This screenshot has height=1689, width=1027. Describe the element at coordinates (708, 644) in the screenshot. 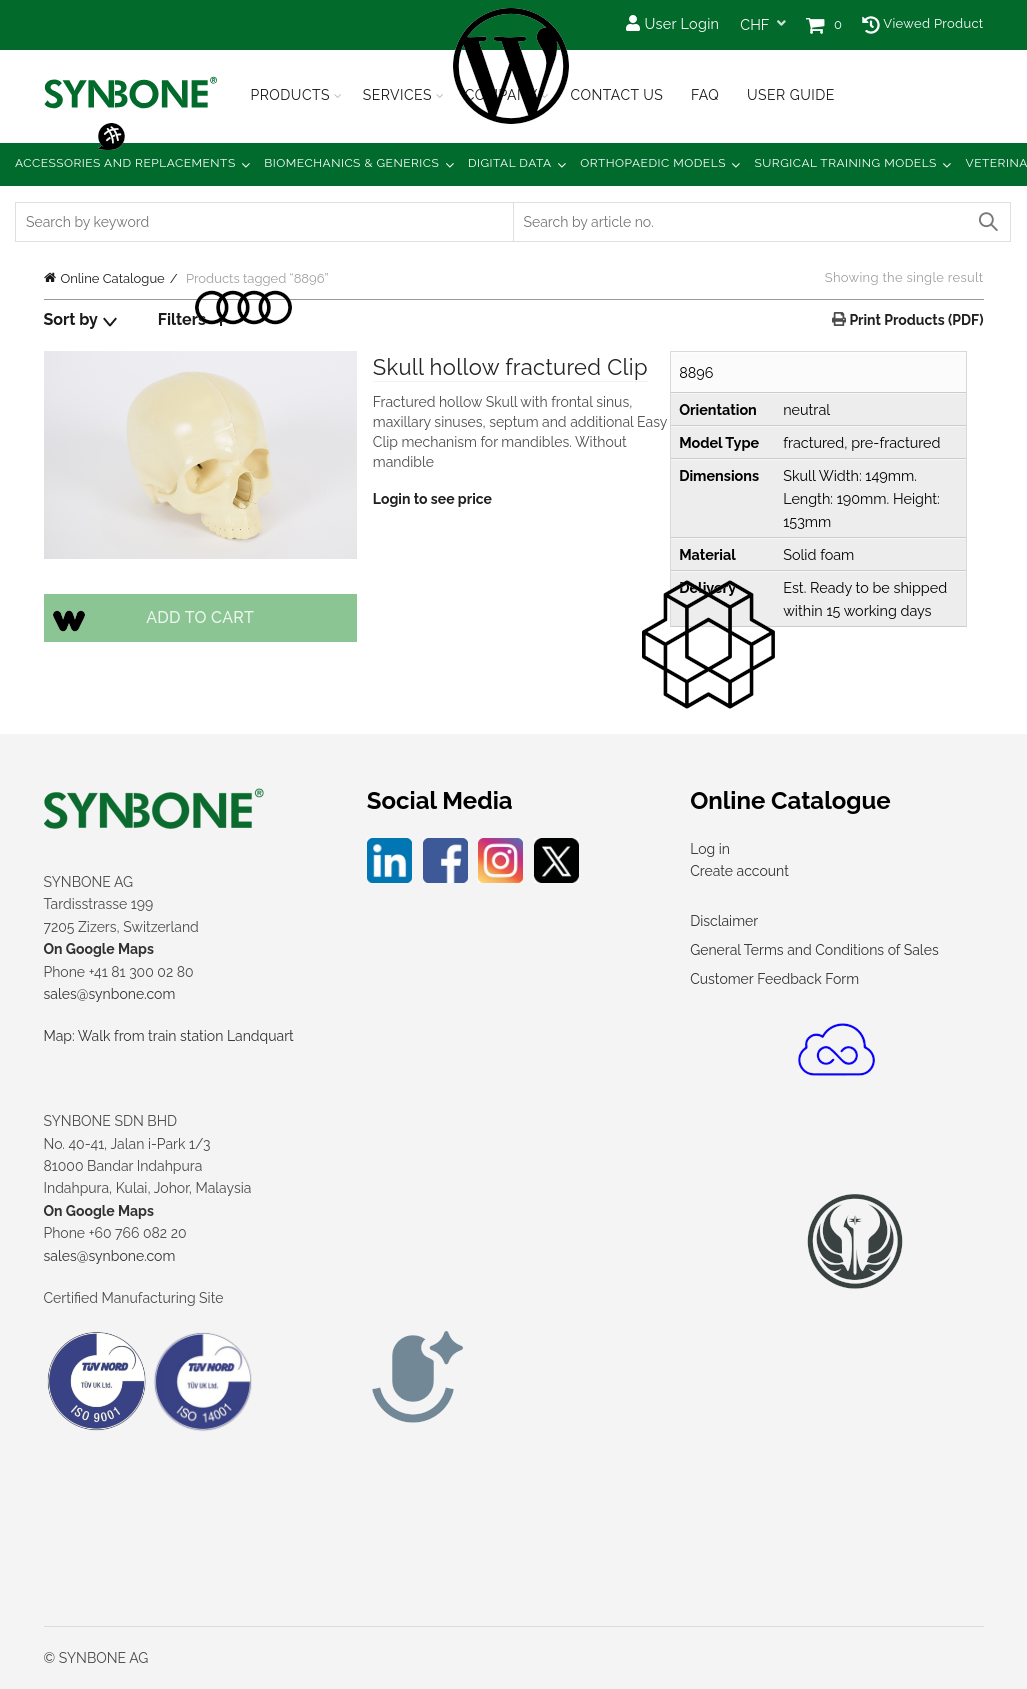

I see `OpenAI Gym logo` at that location.